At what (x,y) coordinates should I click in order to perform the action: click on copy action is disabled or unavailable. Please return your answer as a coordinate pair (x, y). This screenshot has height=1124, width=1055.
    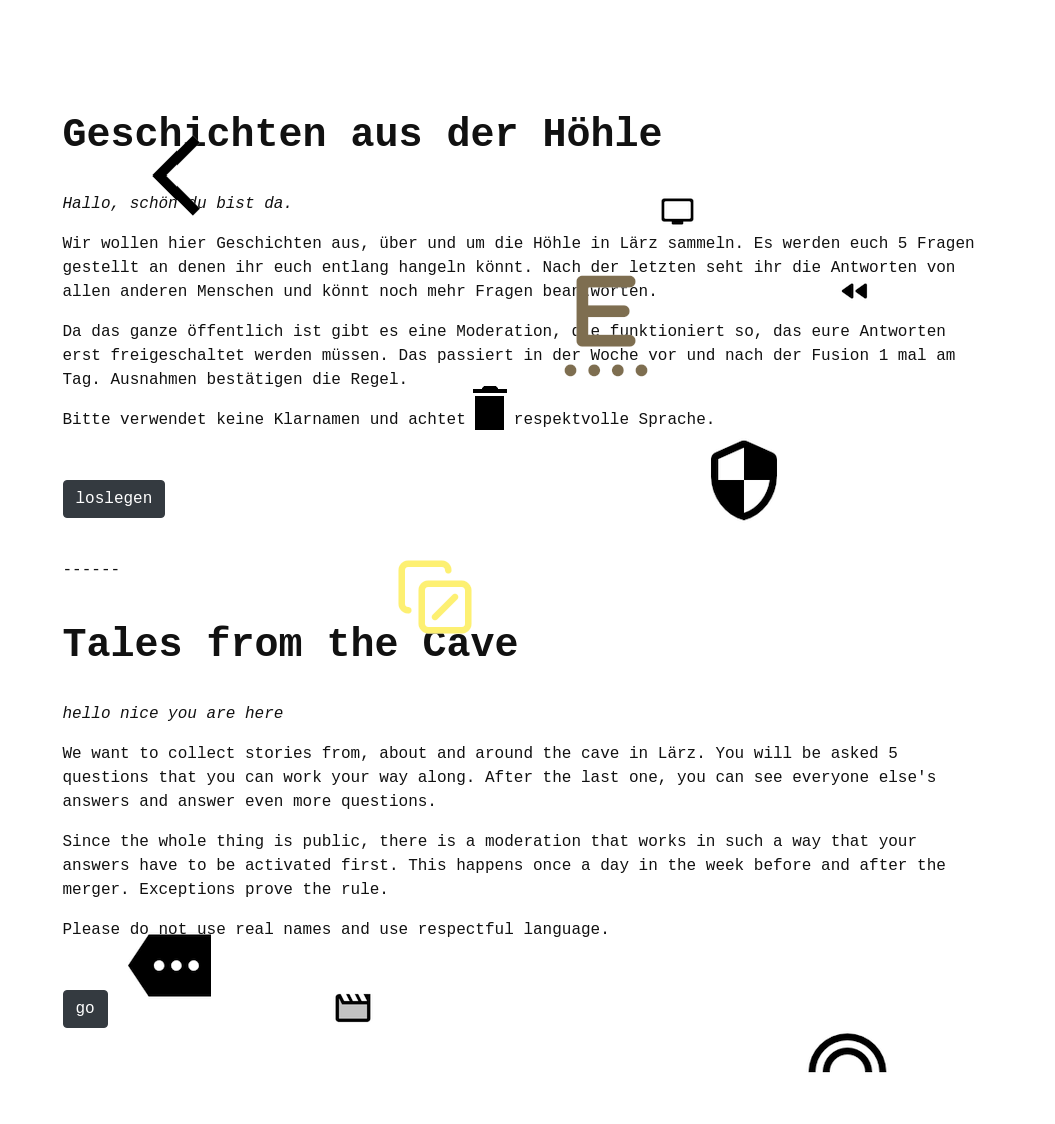
    Looking at the image, I should click on (435, 597).